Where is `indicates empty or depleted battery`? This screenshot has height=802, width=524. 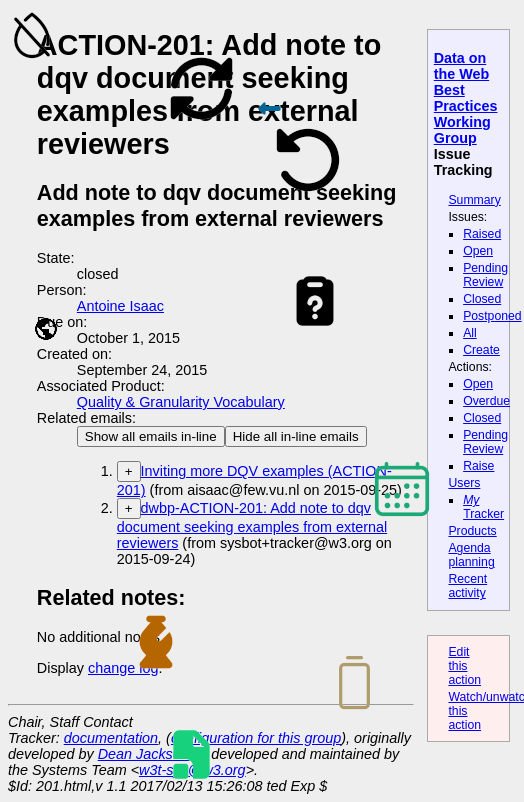
indicates empty or depleted battery is located at coordinates (354, 683).